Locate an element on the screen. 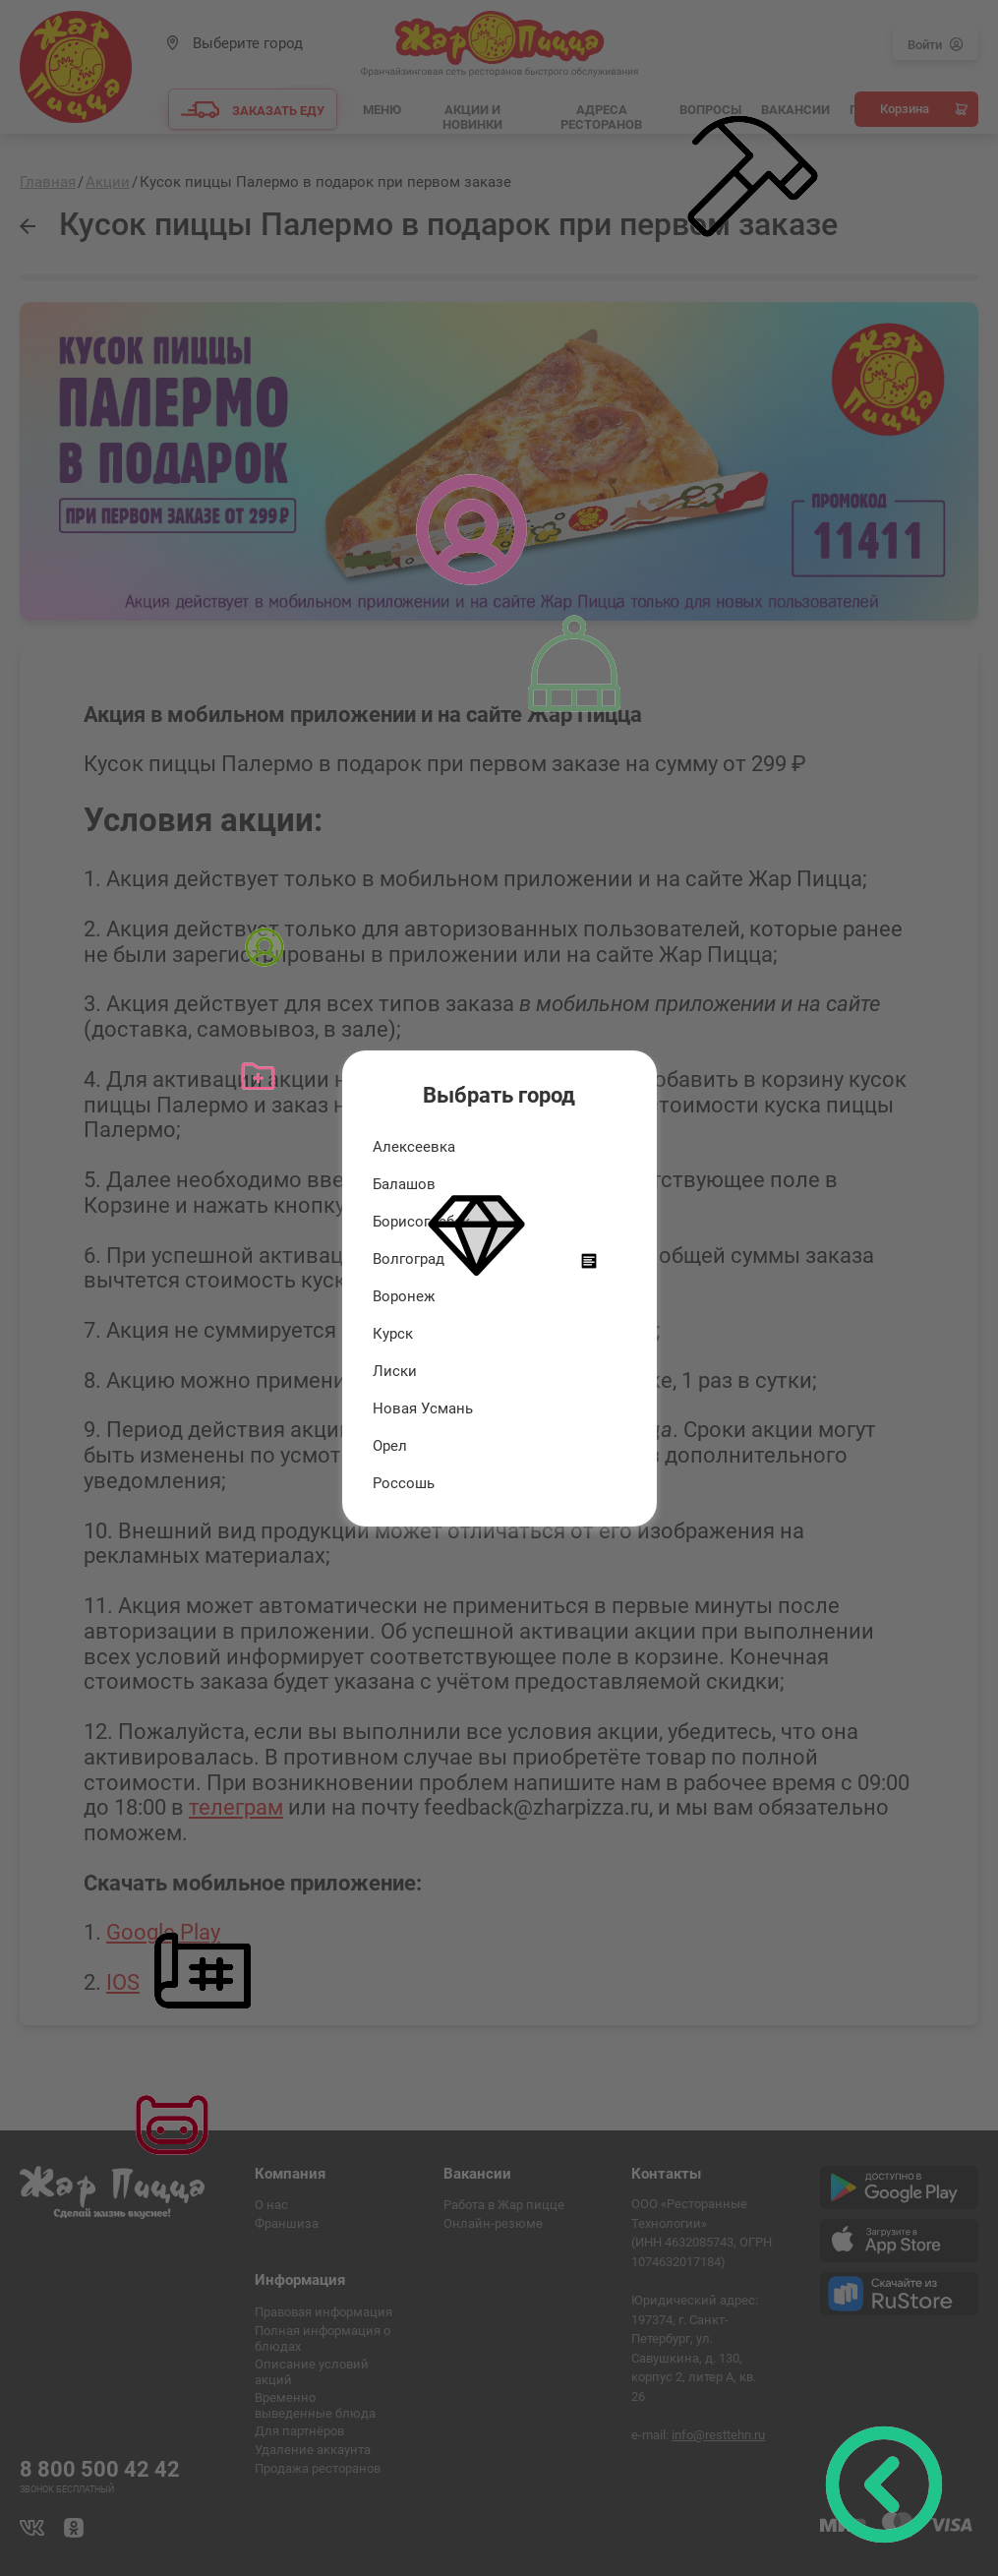  access tools or settings is located at coordinates (745, 178).